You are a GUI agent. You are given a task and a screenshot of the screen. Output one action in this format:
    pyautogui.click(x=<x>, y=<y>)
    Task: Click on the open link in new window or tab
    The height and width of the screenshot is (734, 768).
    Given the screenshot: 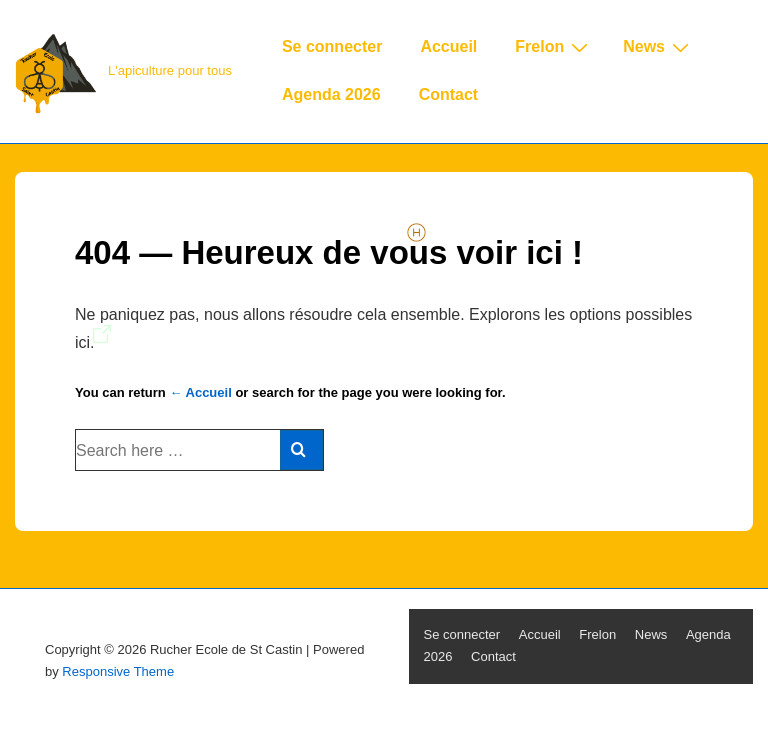 What is the action you would take?
    pyautogui.click(x=102, y=334)
    